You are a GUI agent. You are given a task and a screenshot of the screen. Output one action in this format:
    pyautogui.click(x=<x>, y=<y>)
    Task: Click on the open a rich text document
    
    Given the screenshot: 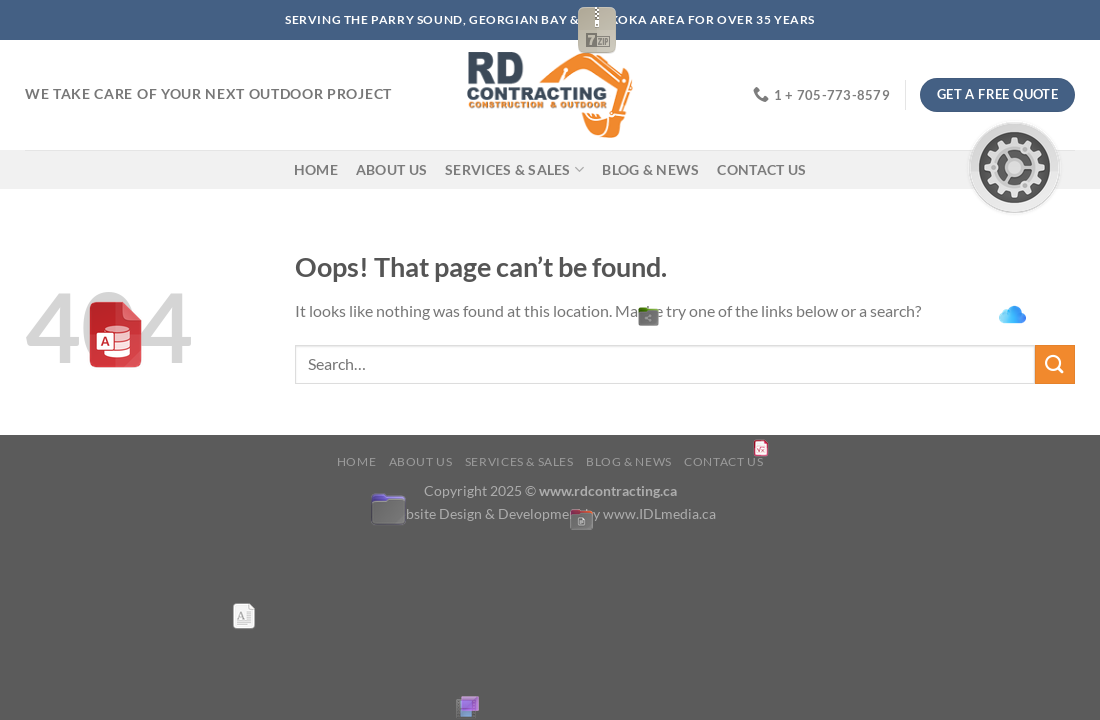 What is the action you would take?
    pyautogui.click(x=244, y=616)
    